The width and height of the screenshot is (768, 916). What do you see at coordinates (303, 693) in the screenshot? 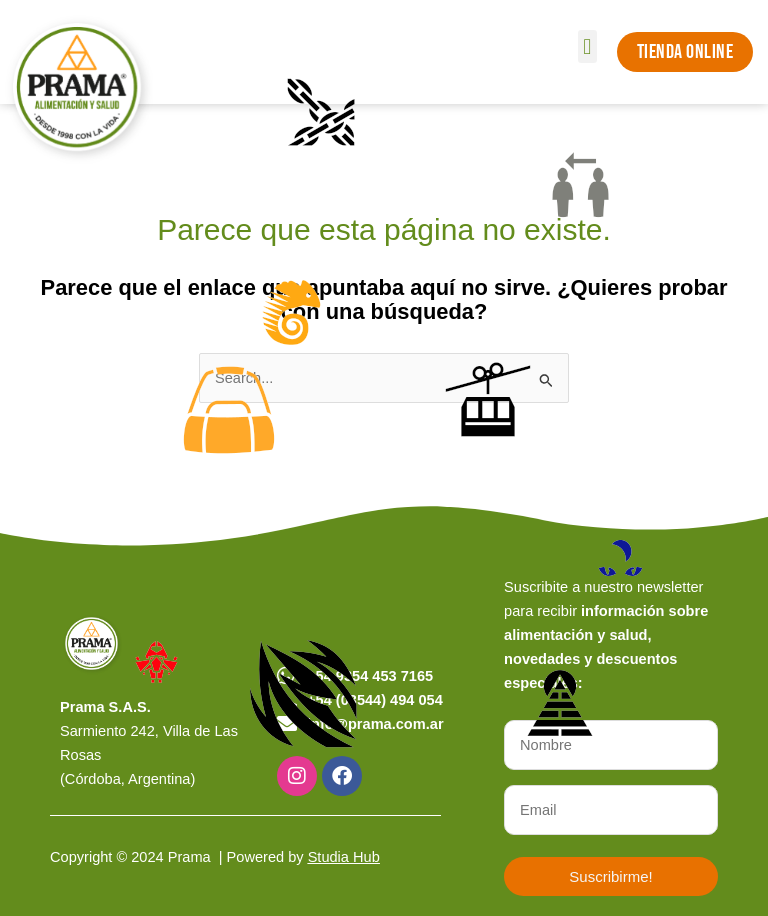
I see `indicates wind or air movement effect` at bounding box center [303, 693].